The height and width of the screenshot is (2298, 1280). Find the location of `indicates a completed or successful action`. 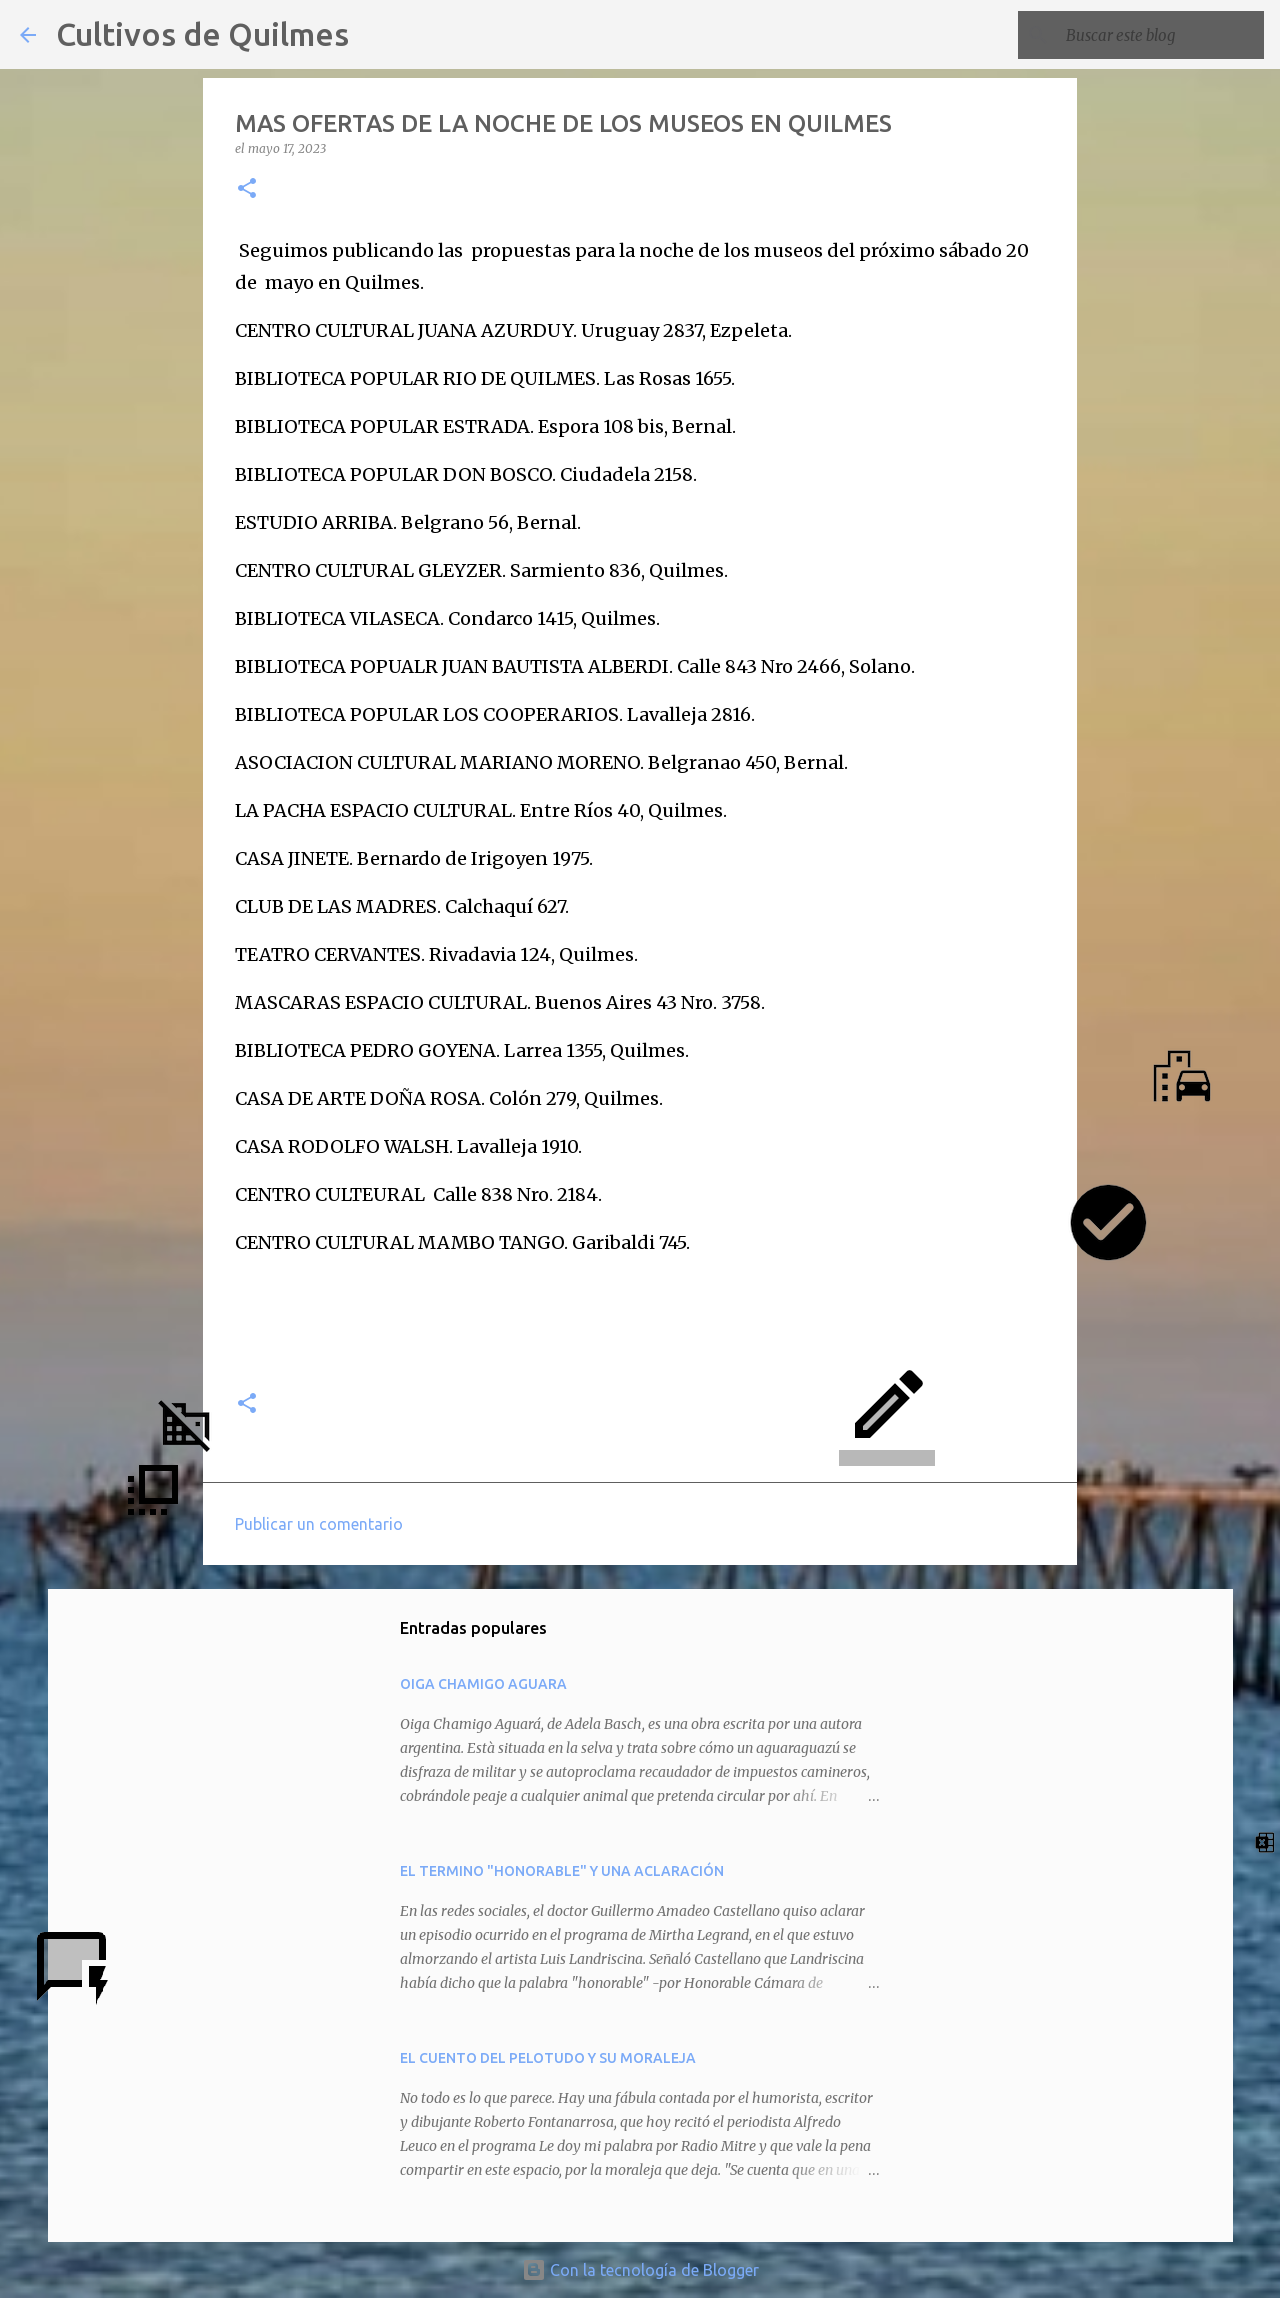

indicates a completed or successful action is located at coordinates (1108, 1222).